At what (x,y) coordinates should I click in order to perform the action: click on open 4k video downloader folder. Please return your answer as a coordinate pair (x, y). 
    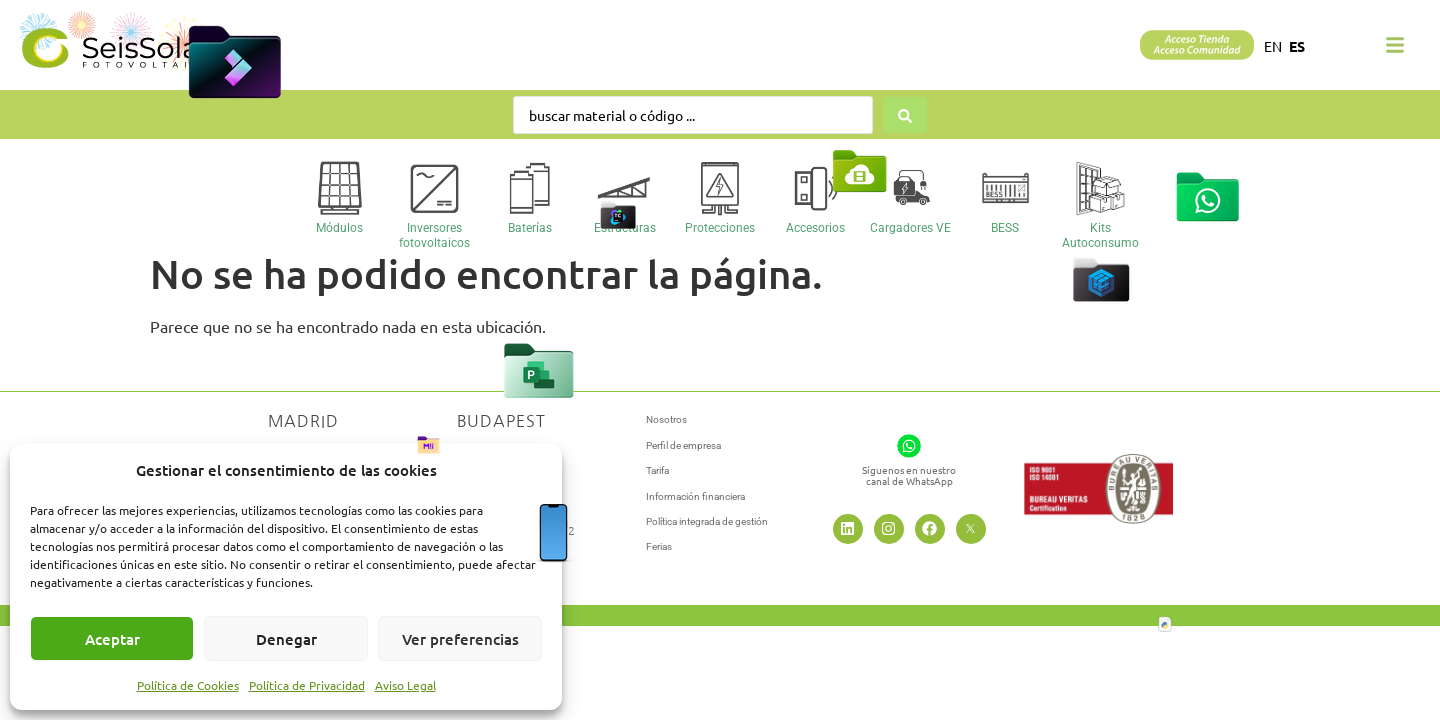
    Looking at the image, I should click on (859, 172).